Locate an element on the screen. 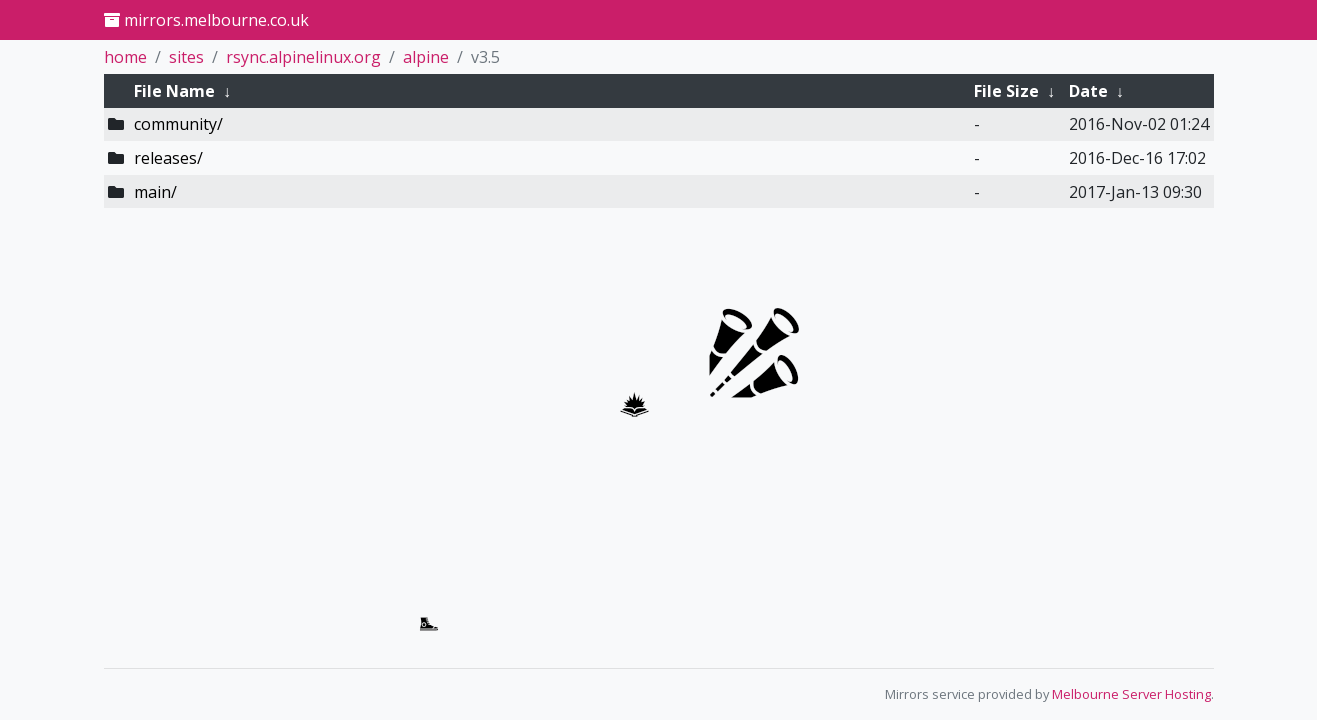  browse footwear or shoe products is located at coordinates (429, 624).